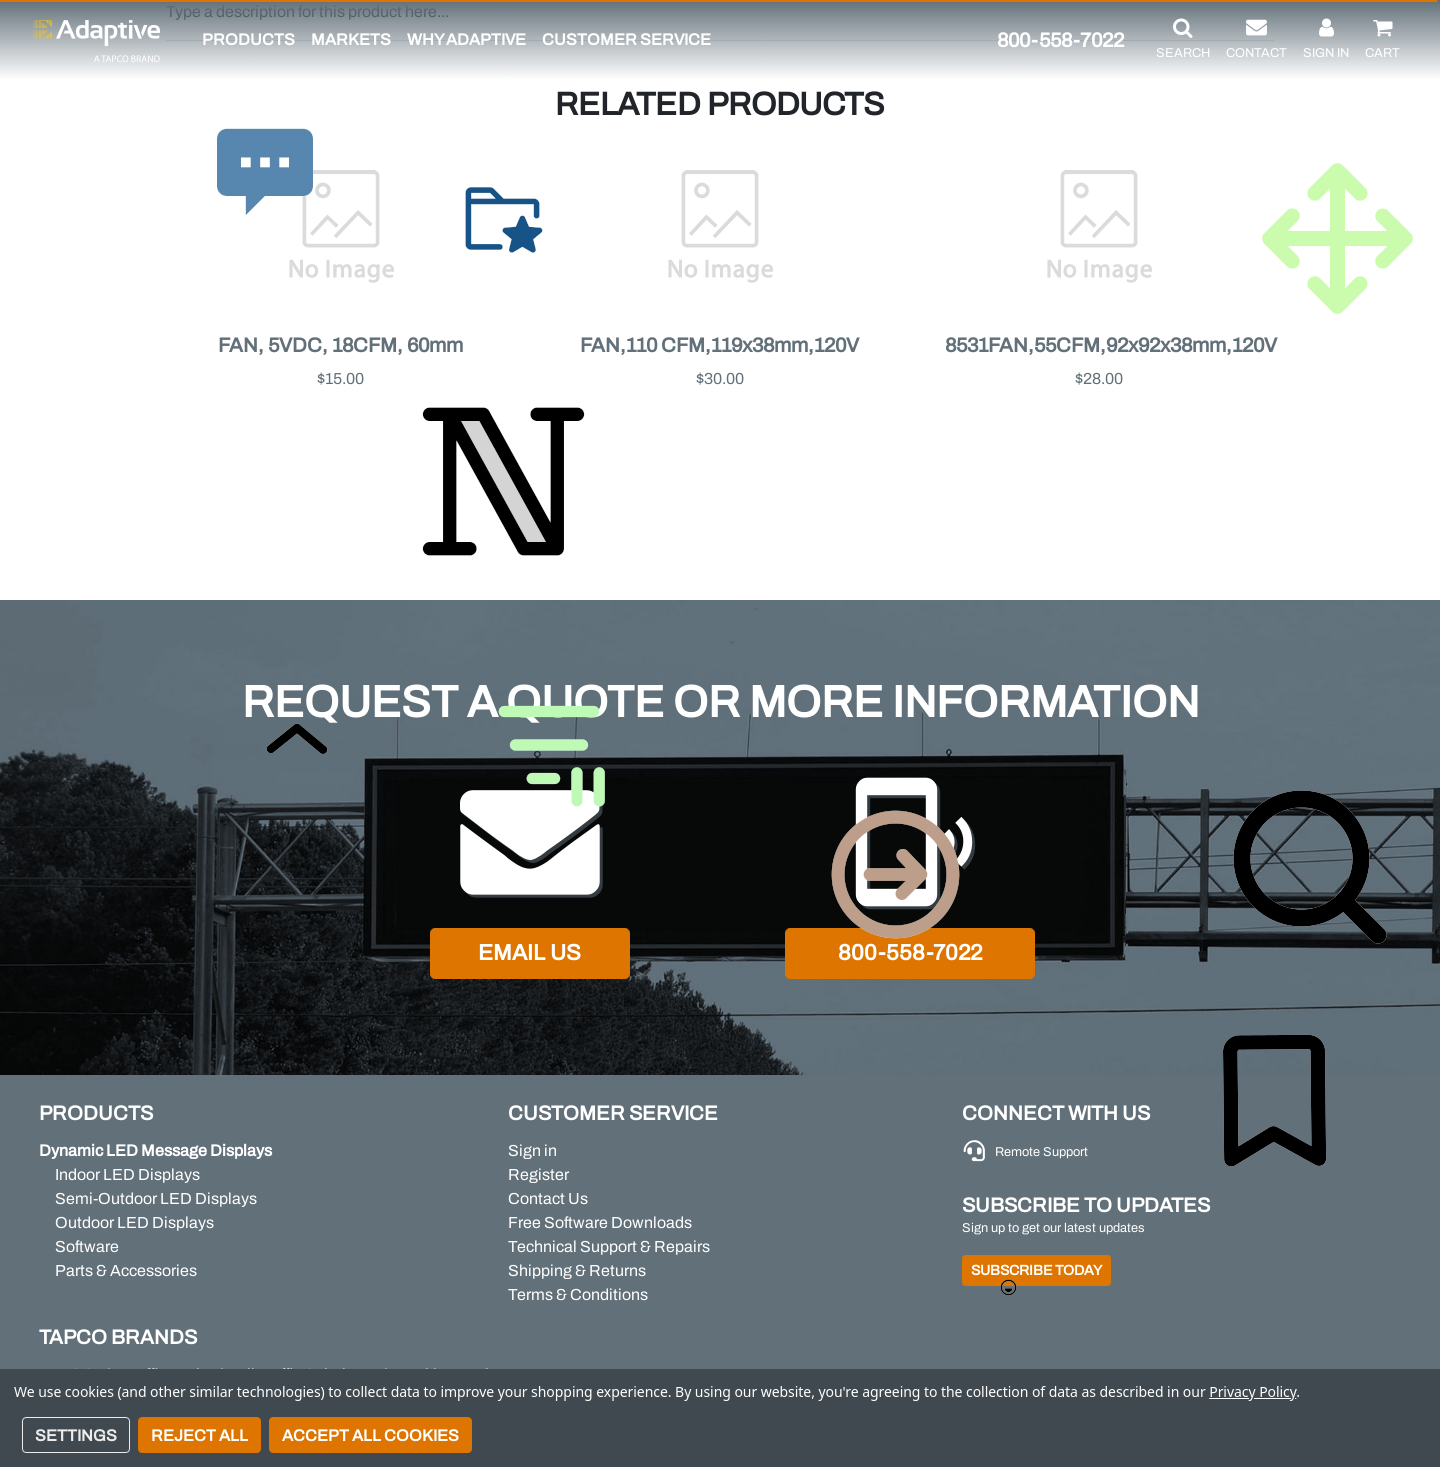 Image resolution: width=1440 pixels, height=1467 pixels. What do you see at coordinates (265, 172) in the screenshot?
I see `open chat or messaging` at bounding box center [265, 172].